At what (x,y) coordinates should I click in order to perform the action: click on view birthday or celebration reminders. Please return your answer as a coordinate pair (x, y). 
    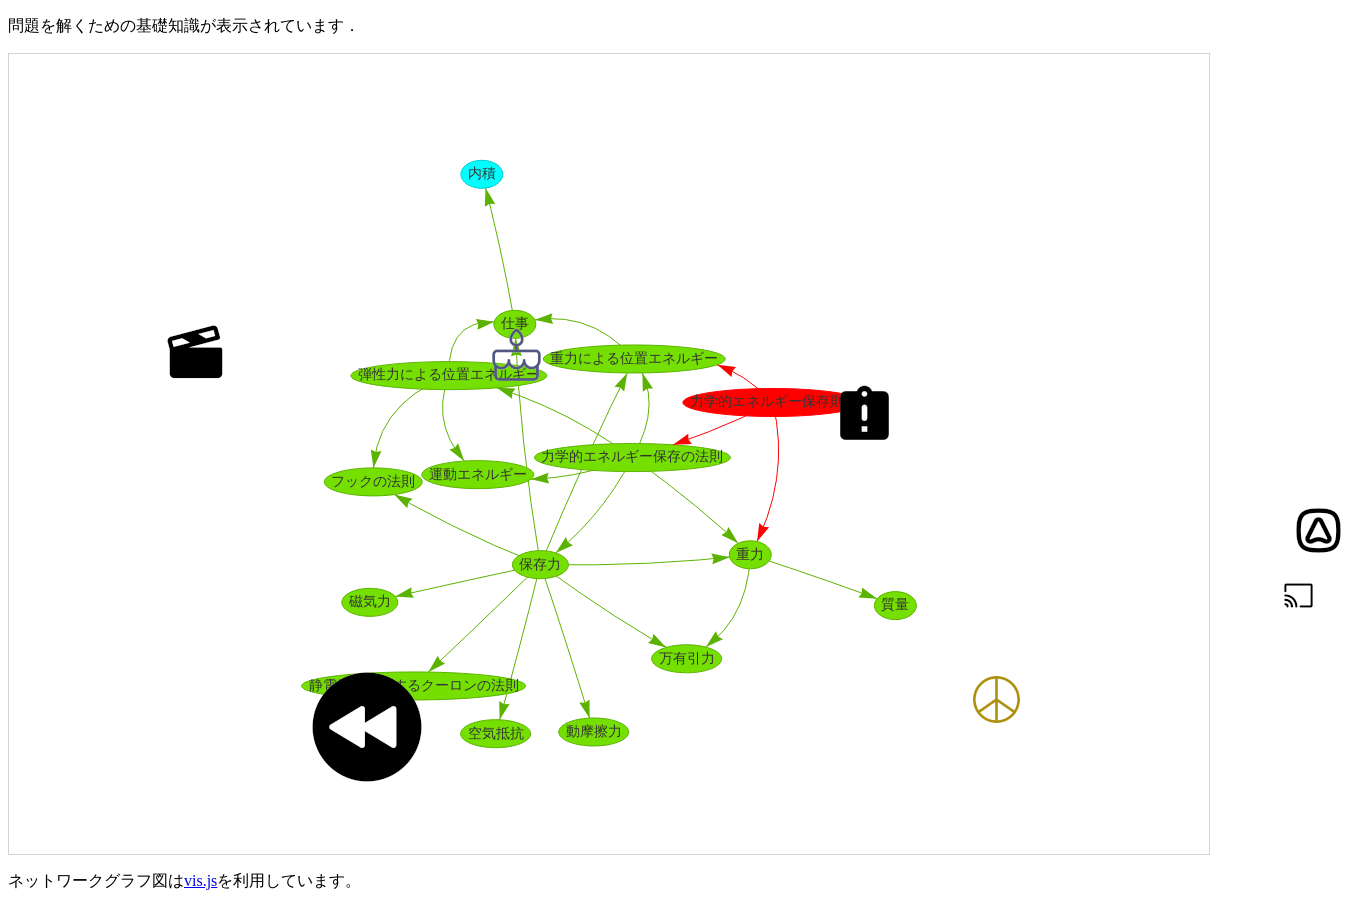
    Looking at the image, I should click on (516, 358).